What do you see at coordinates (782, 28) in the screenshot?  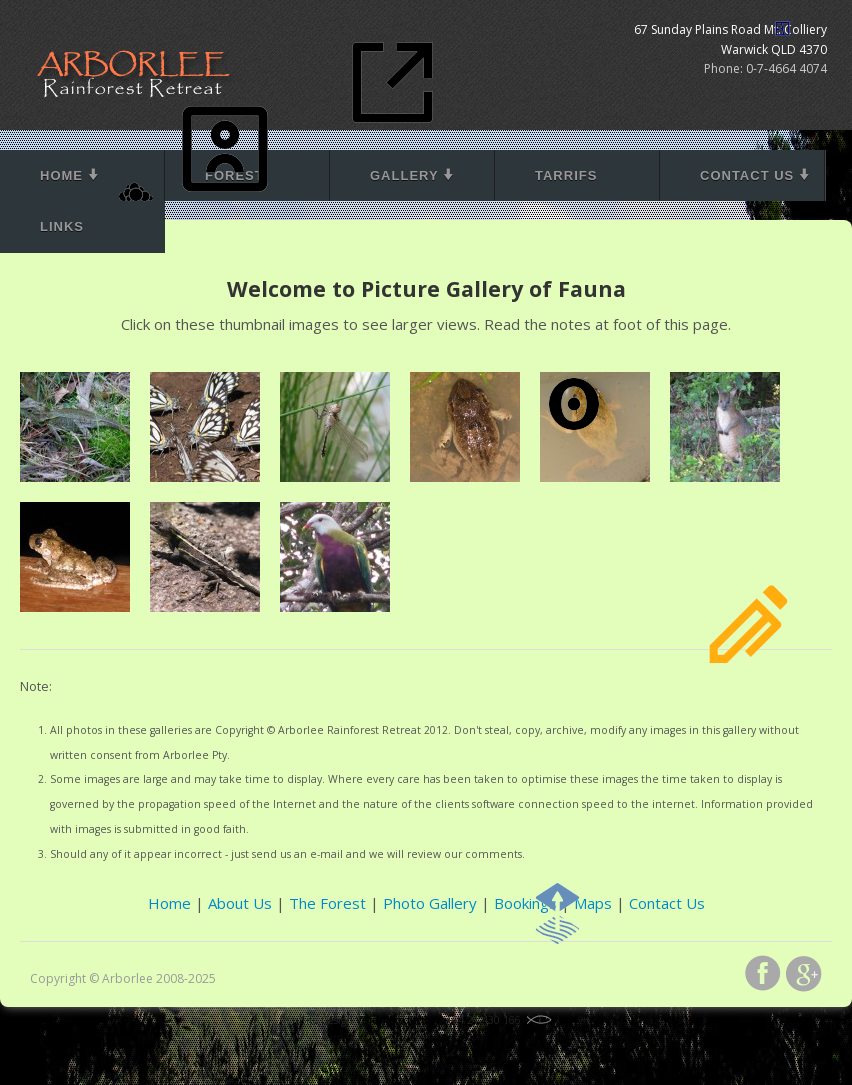 I see `create a photo collage` at bounding box center [782, 28].